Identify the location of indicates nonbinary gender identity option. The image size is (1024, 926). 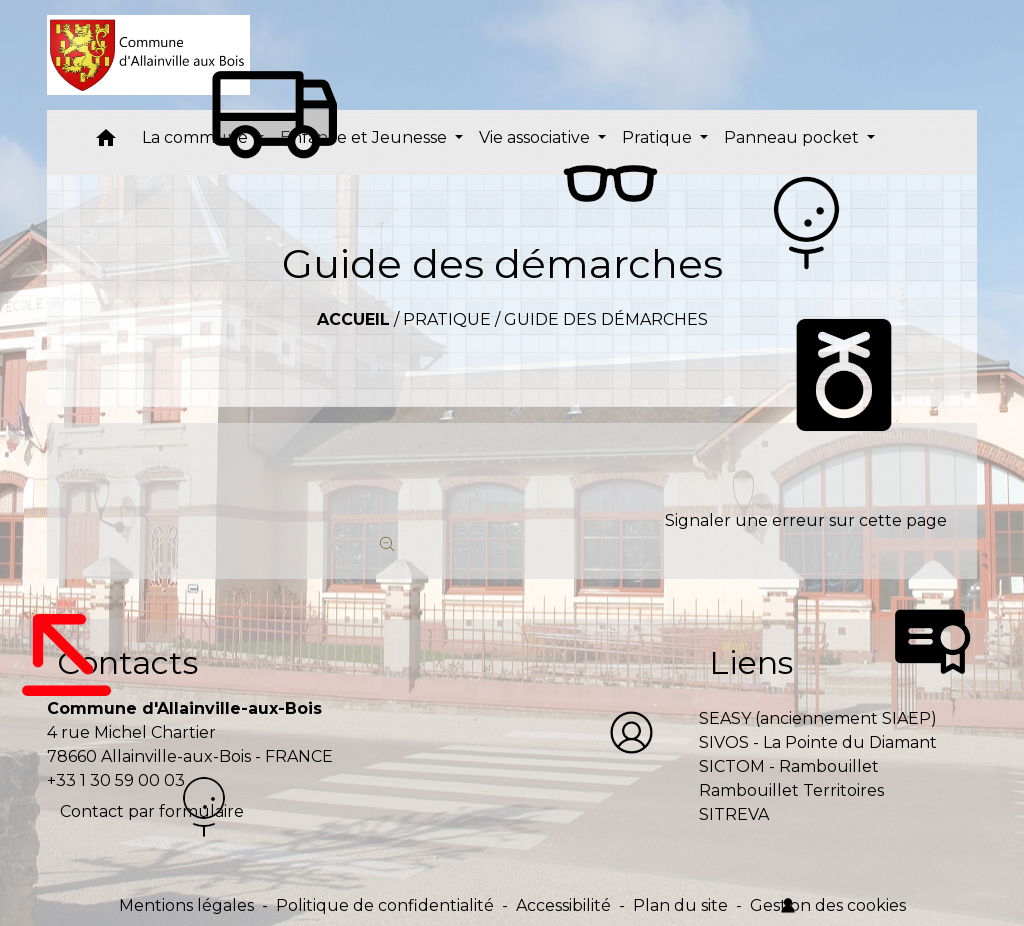
(844, 375).